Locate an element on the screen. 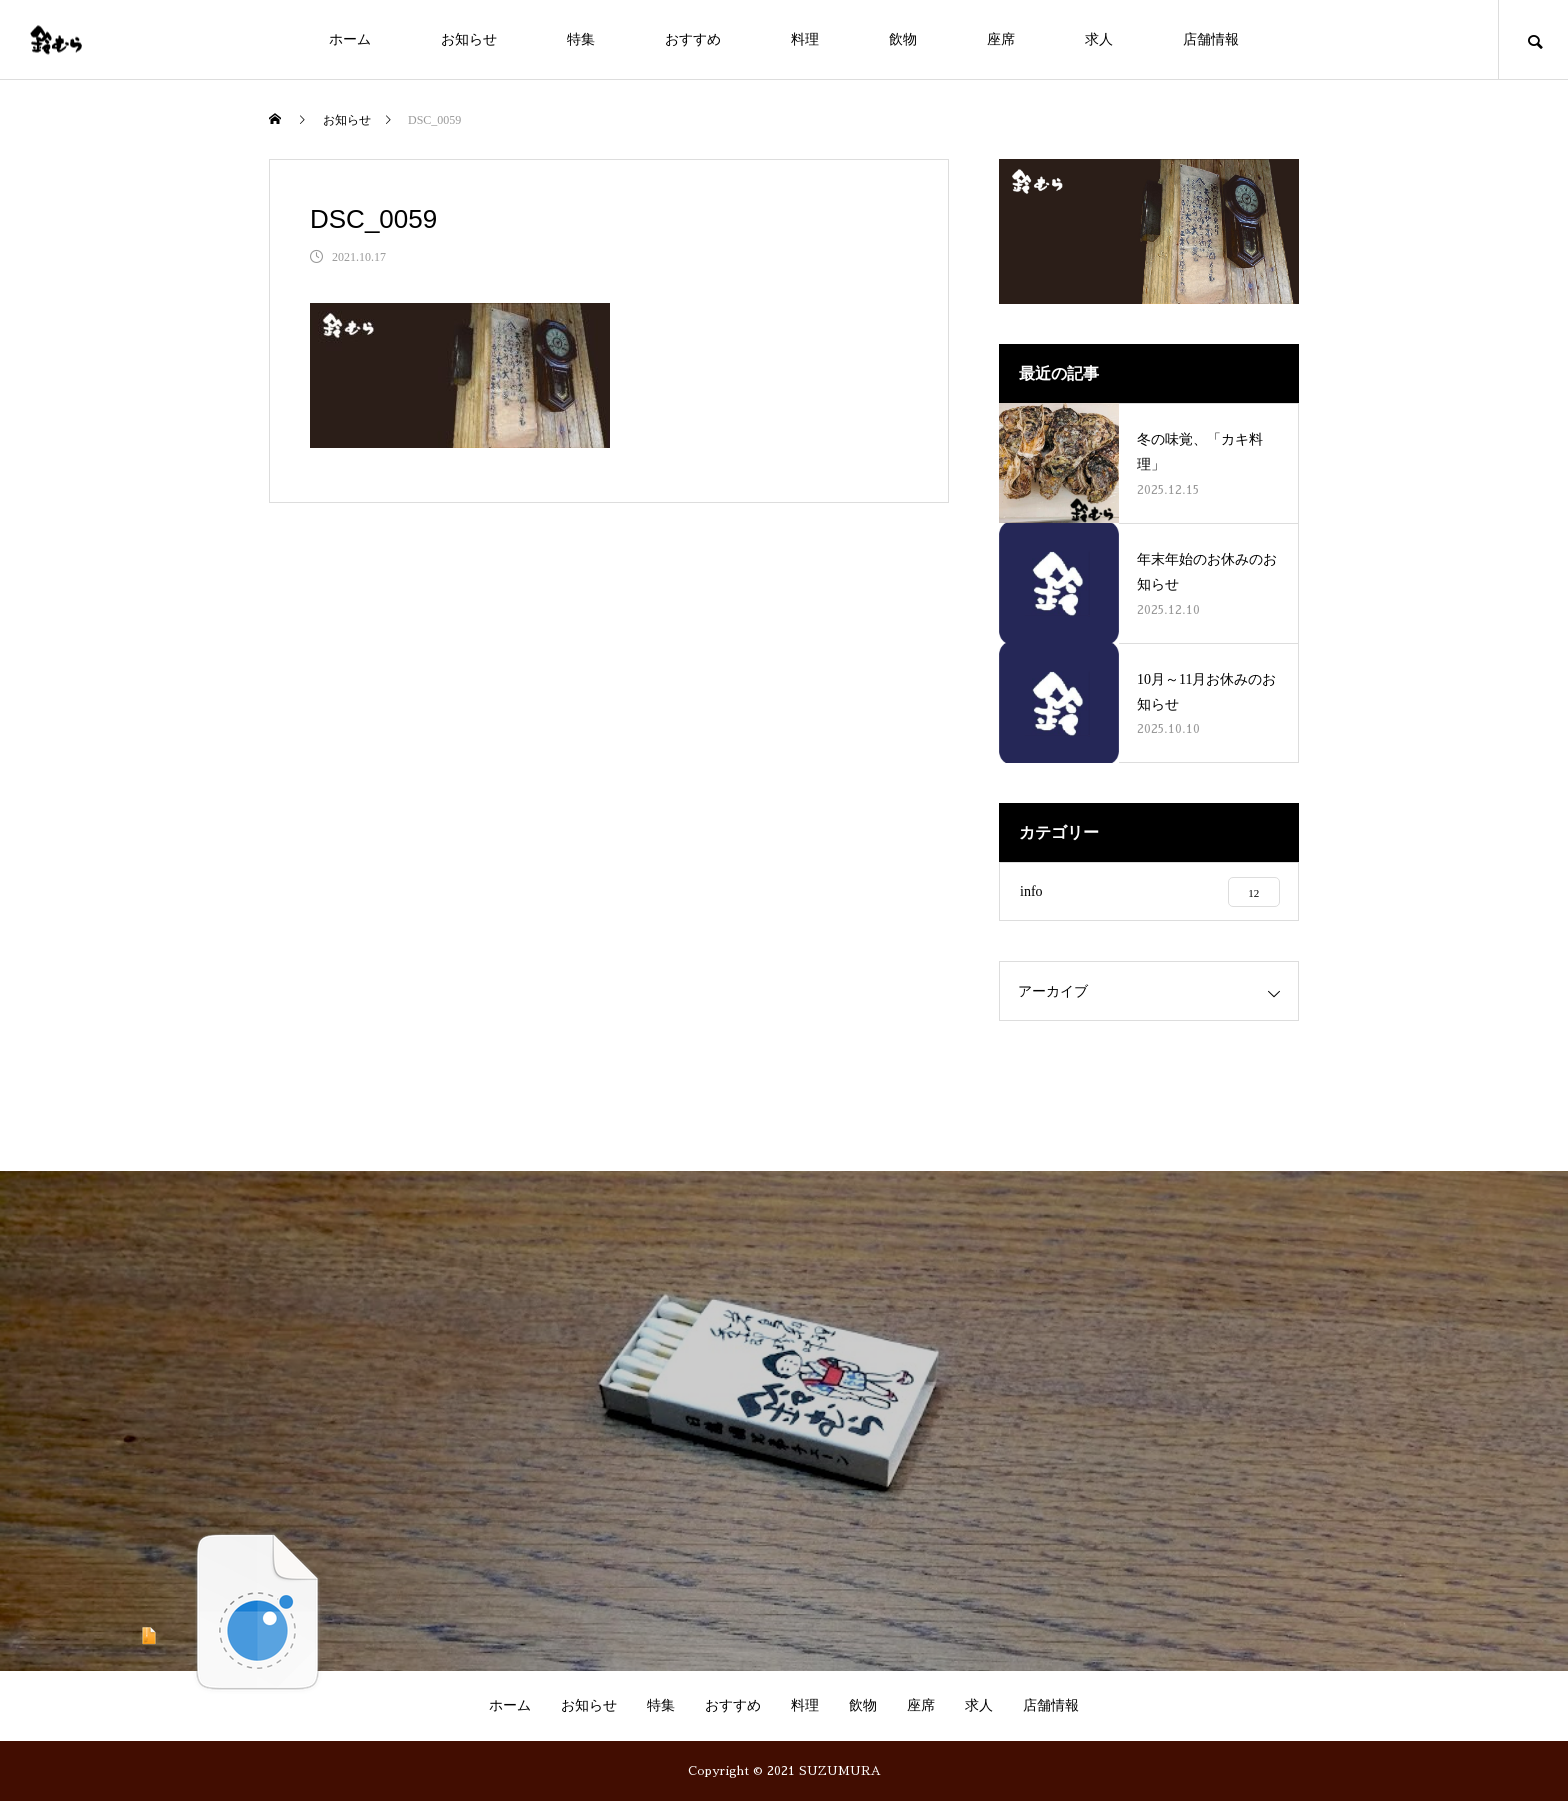  access text animation settings is located at coordinates (767, 400).